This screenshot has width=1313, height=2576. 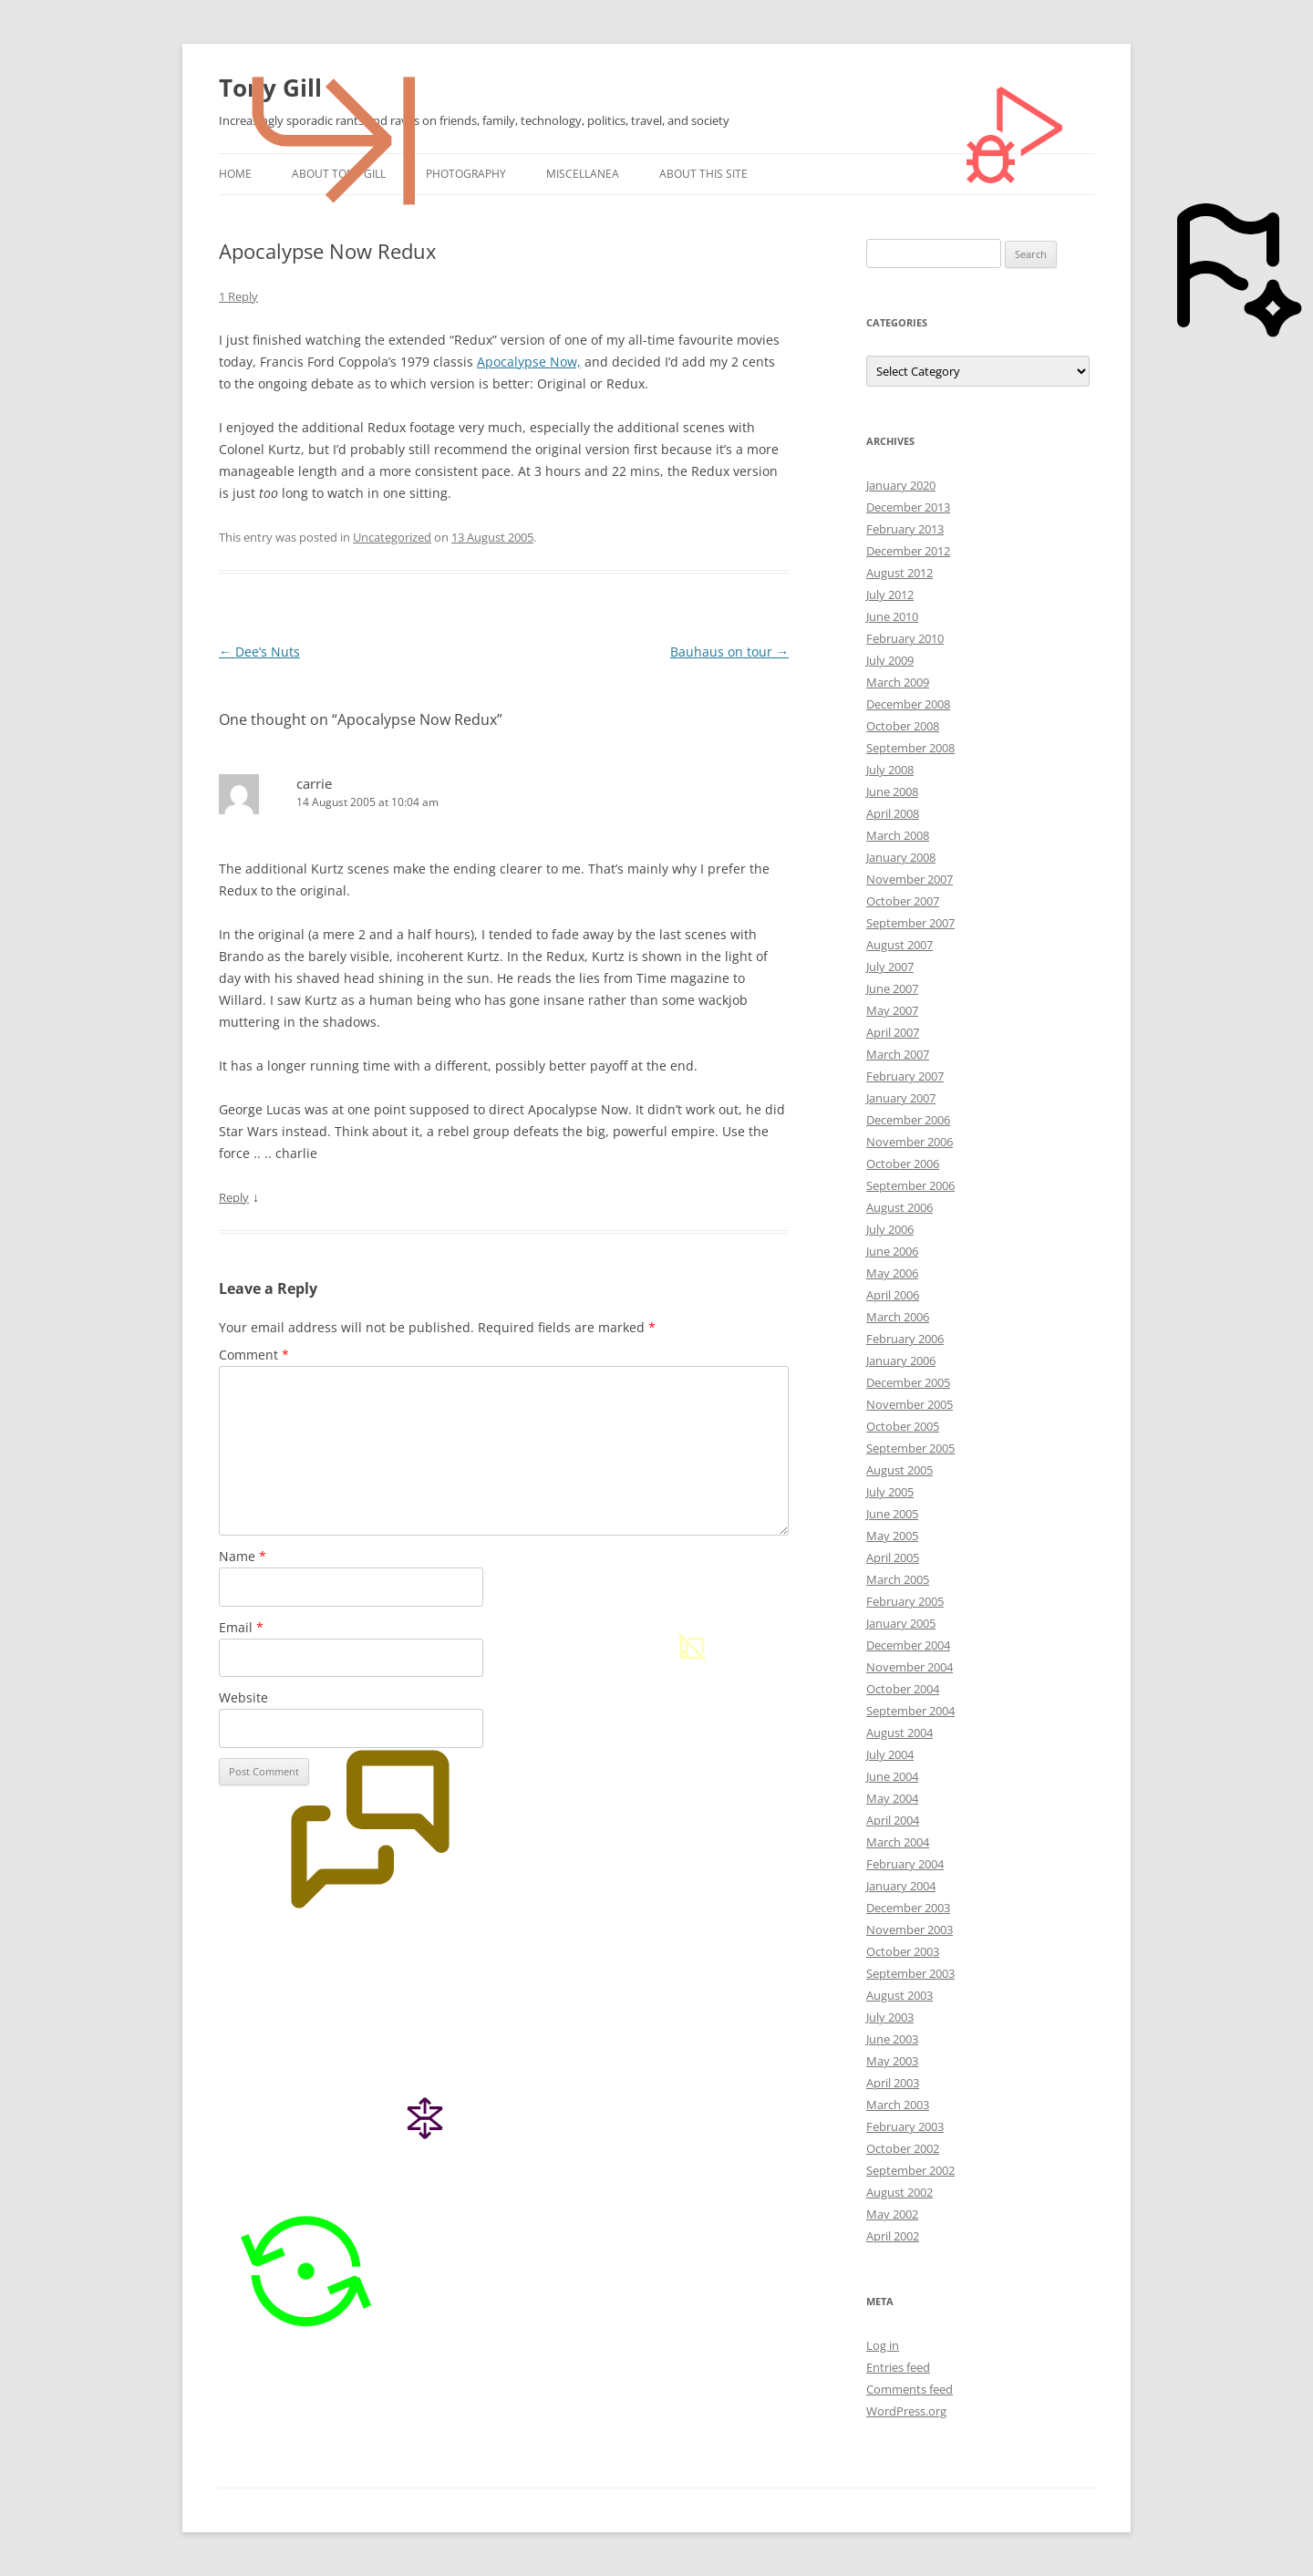 What do you see at coordinates (308, 2275) in the screenshot?
I see `reopen a previously closed issue` at bounding box center [308, 2275].